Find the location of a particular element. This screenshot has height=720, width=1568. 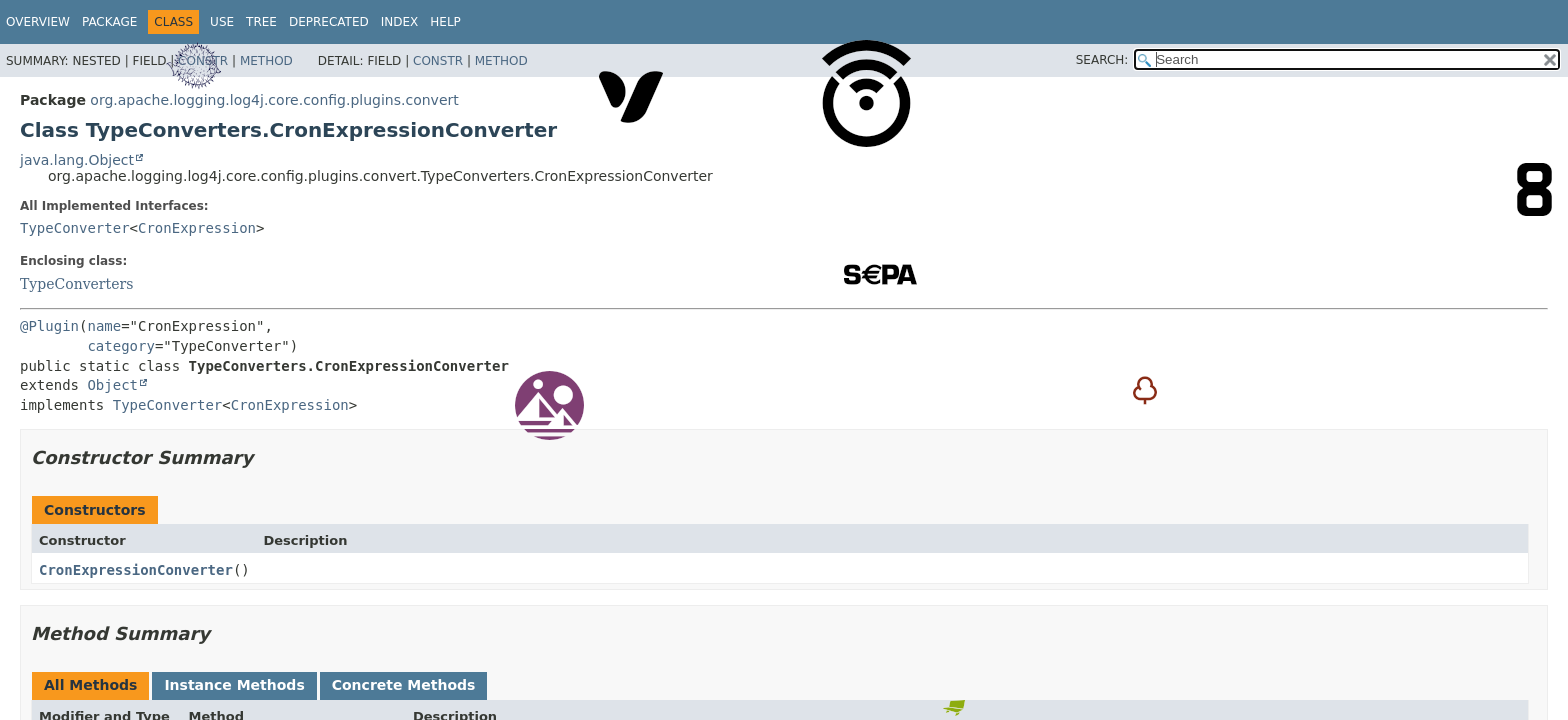

indicates SEPA payment method available is located at coordinates (880, 274).